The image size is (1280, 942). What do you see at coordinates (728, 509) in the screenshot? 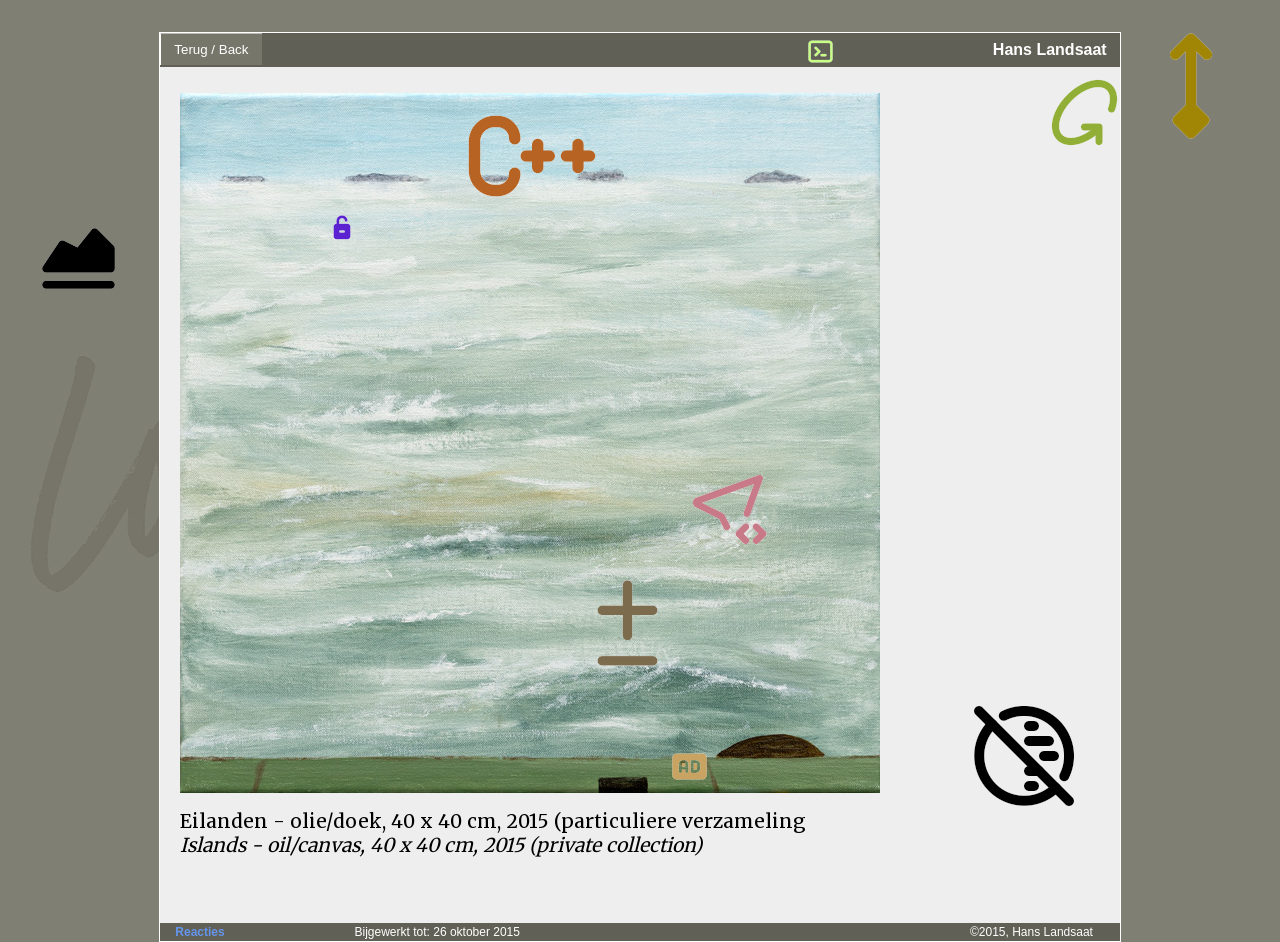
I see `access location-based developer tools` at bounding box center [728, 509].